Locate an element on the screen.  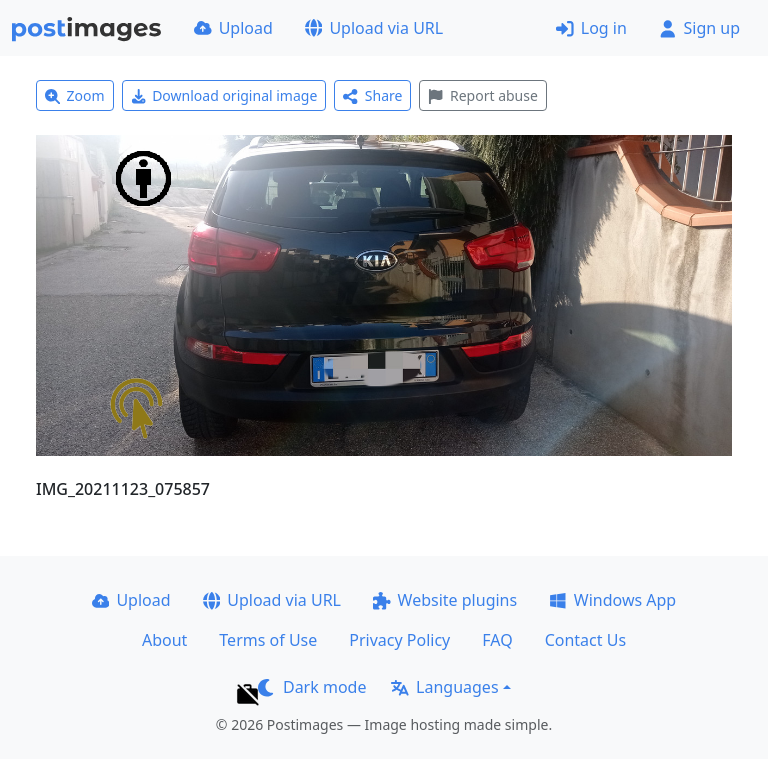
tap or click interaction indicator is located at coordinates (136, 408).